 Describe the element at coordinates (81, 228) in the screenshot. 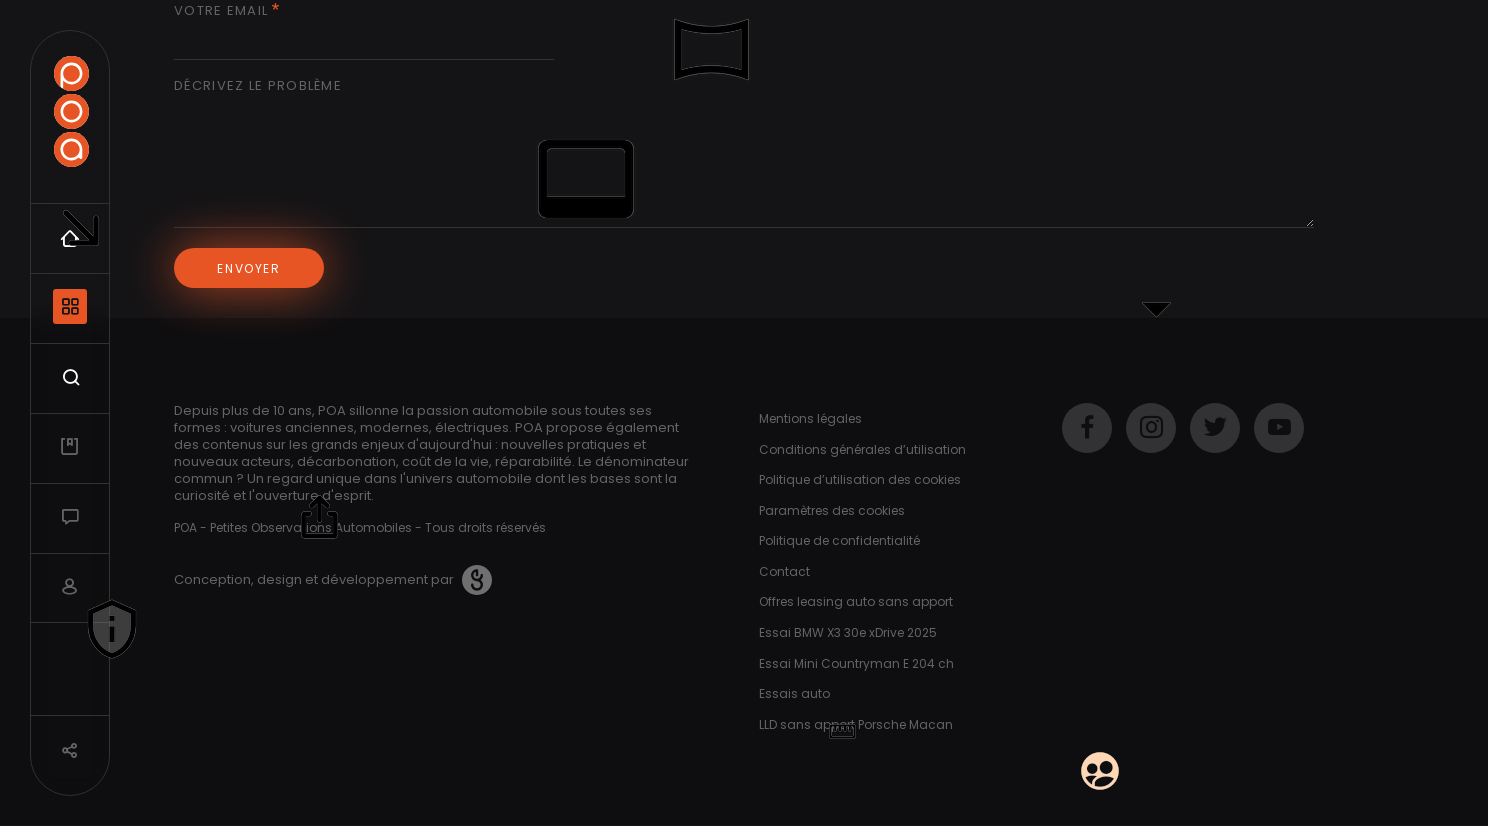

I see `navigate to the next item diagonally` at that location.